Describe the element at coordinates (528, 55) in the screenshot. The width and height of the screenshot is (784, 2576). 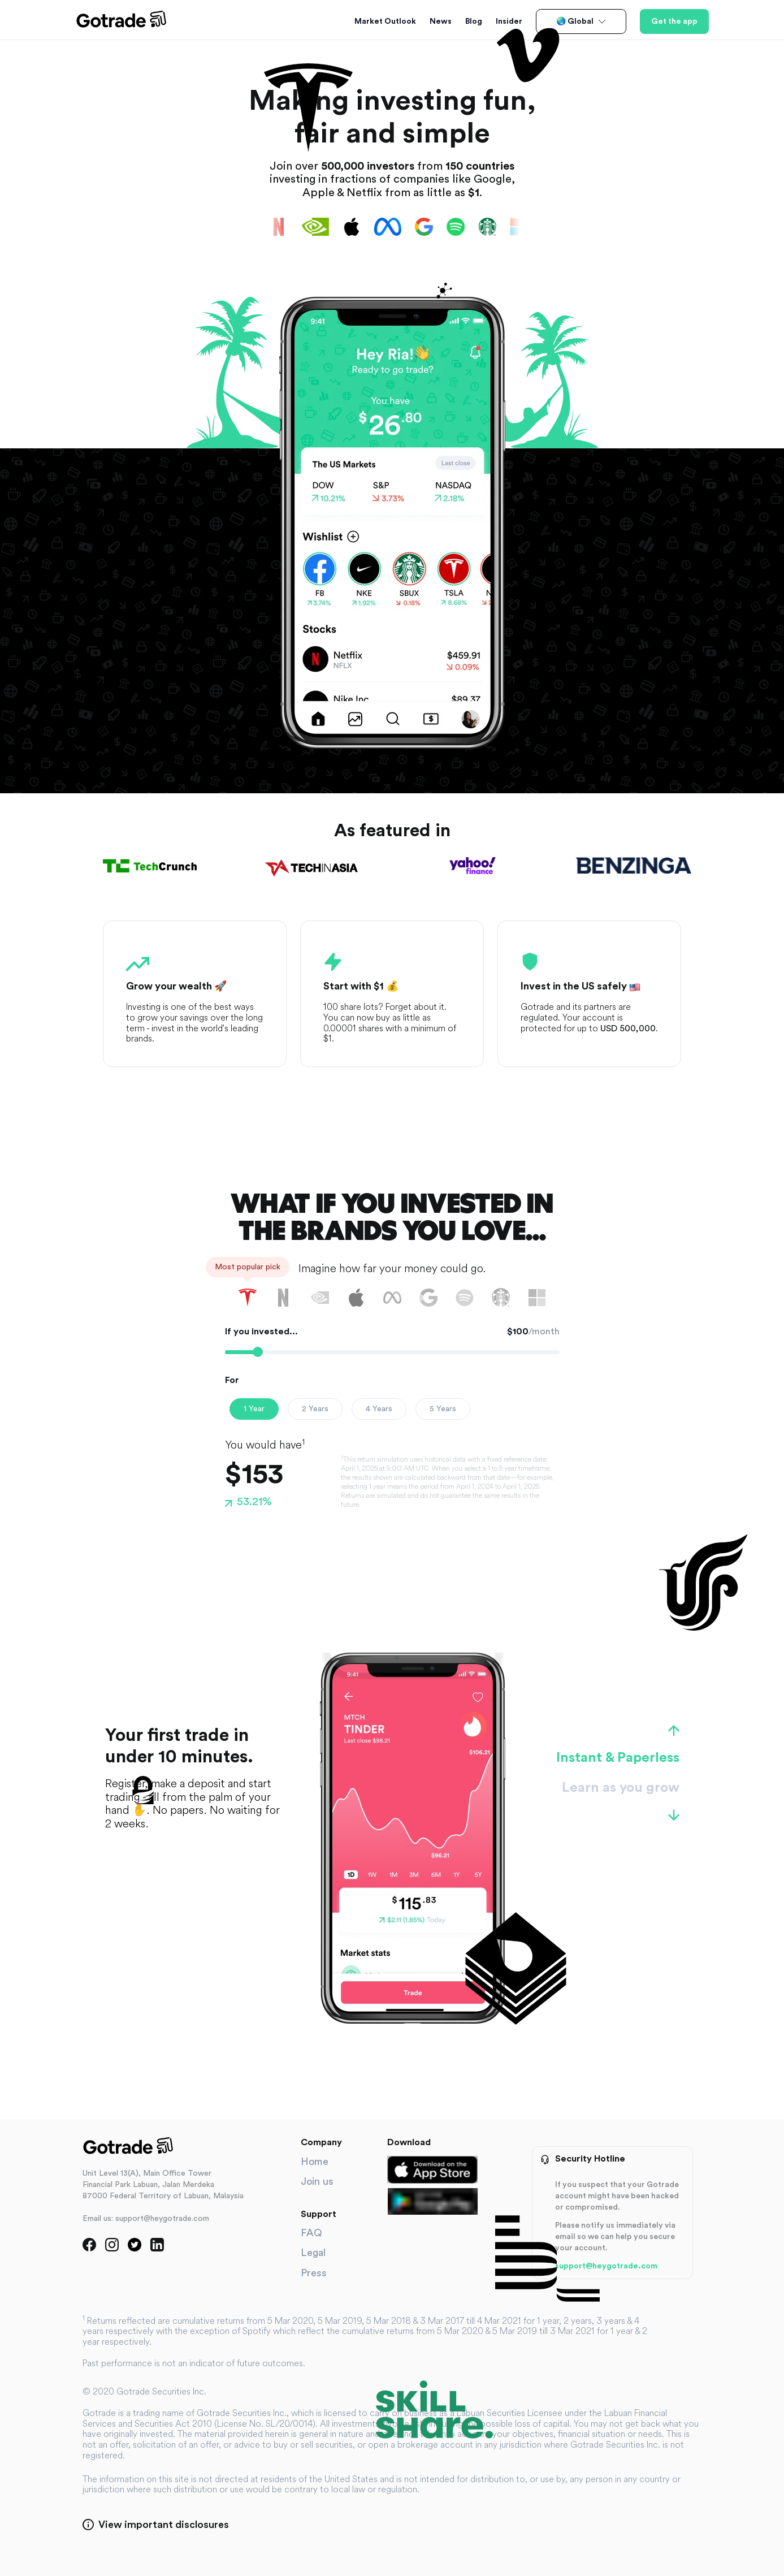
I see `open the Vimeo app` at that location.